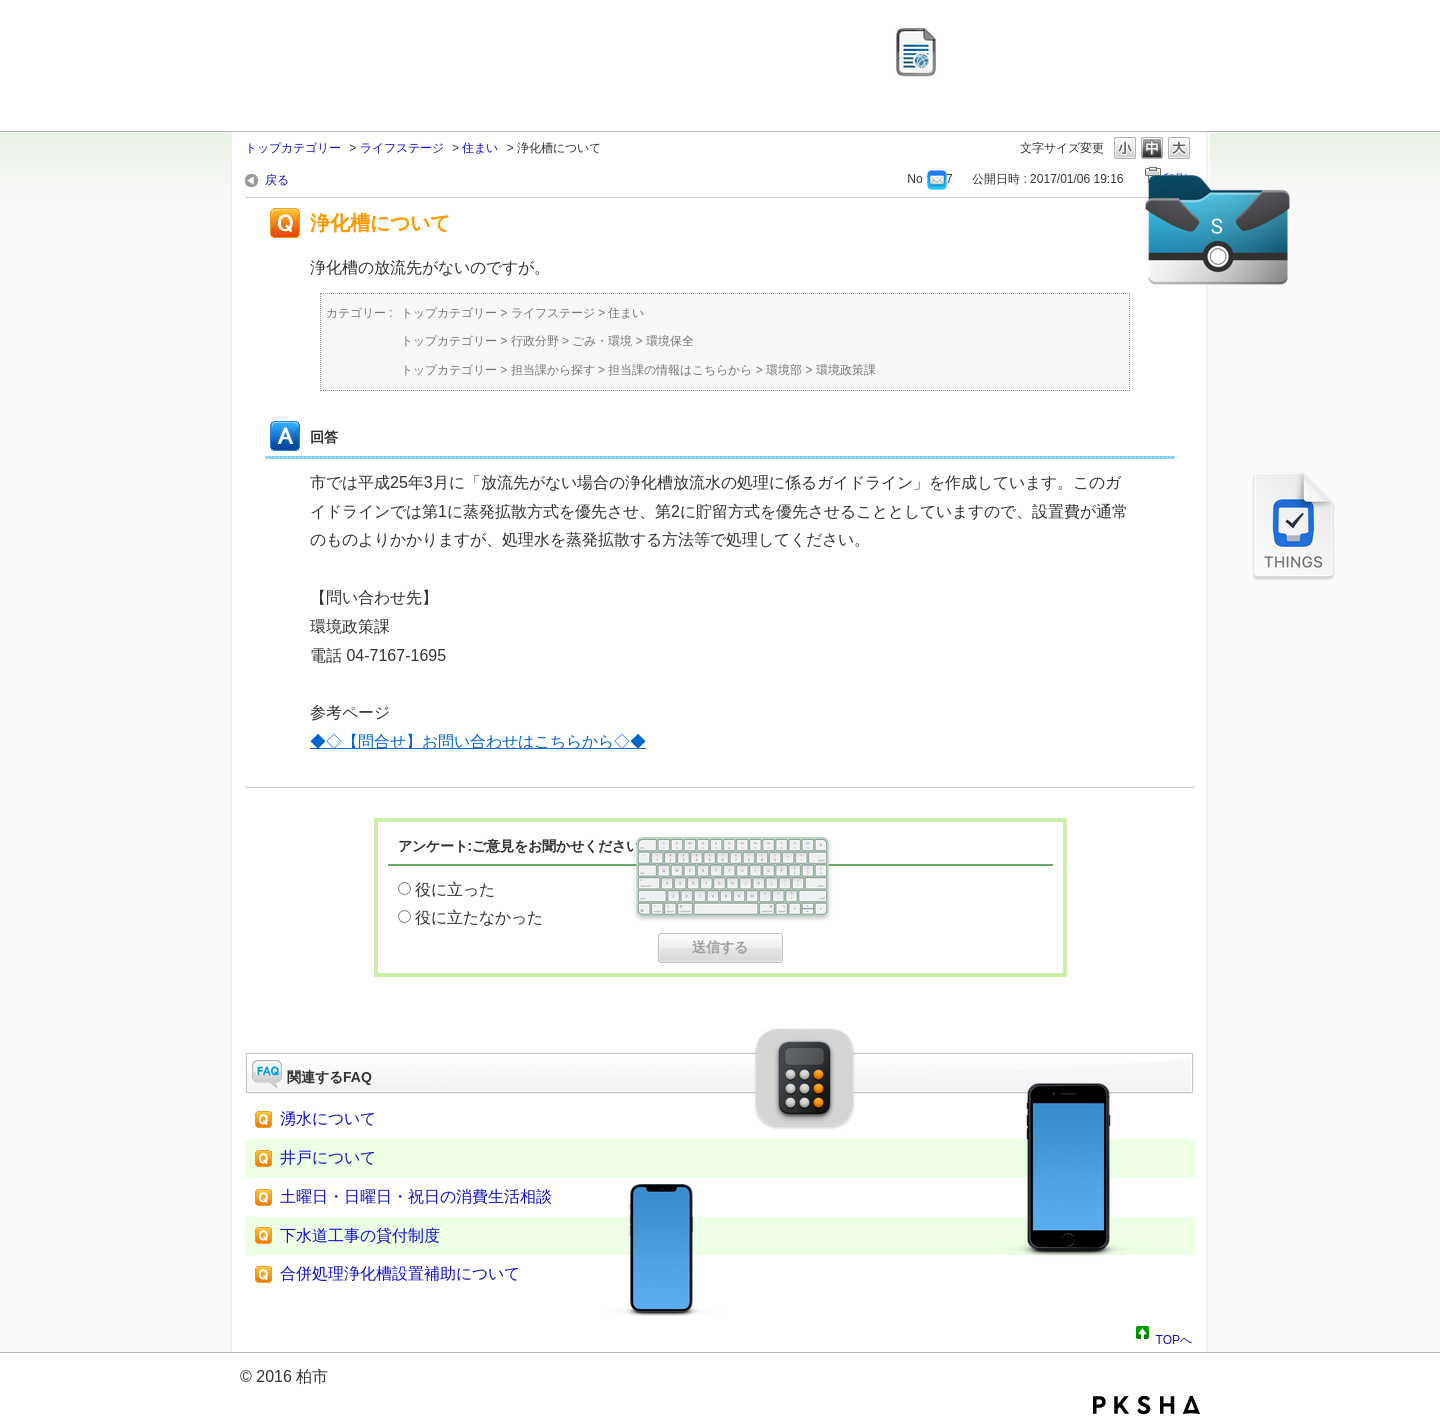 The height and width of the screenshot is (1428, 1440). I want to click on open the mail app, so click(937, 180).